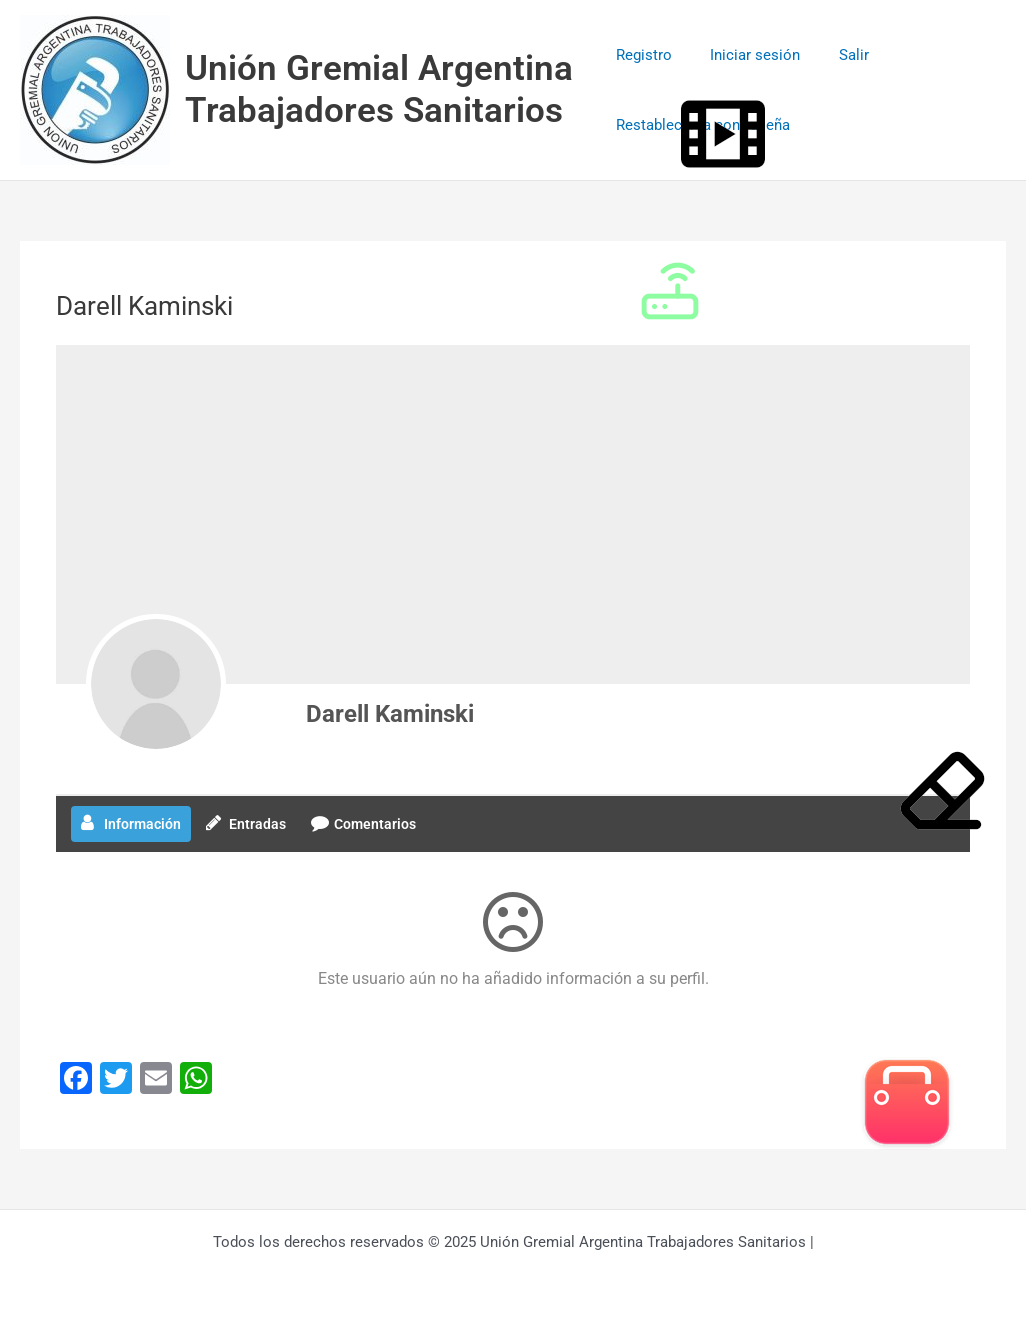 The image size is (1026, 1330). I want to click on play video or movie content, so click(723, 134).